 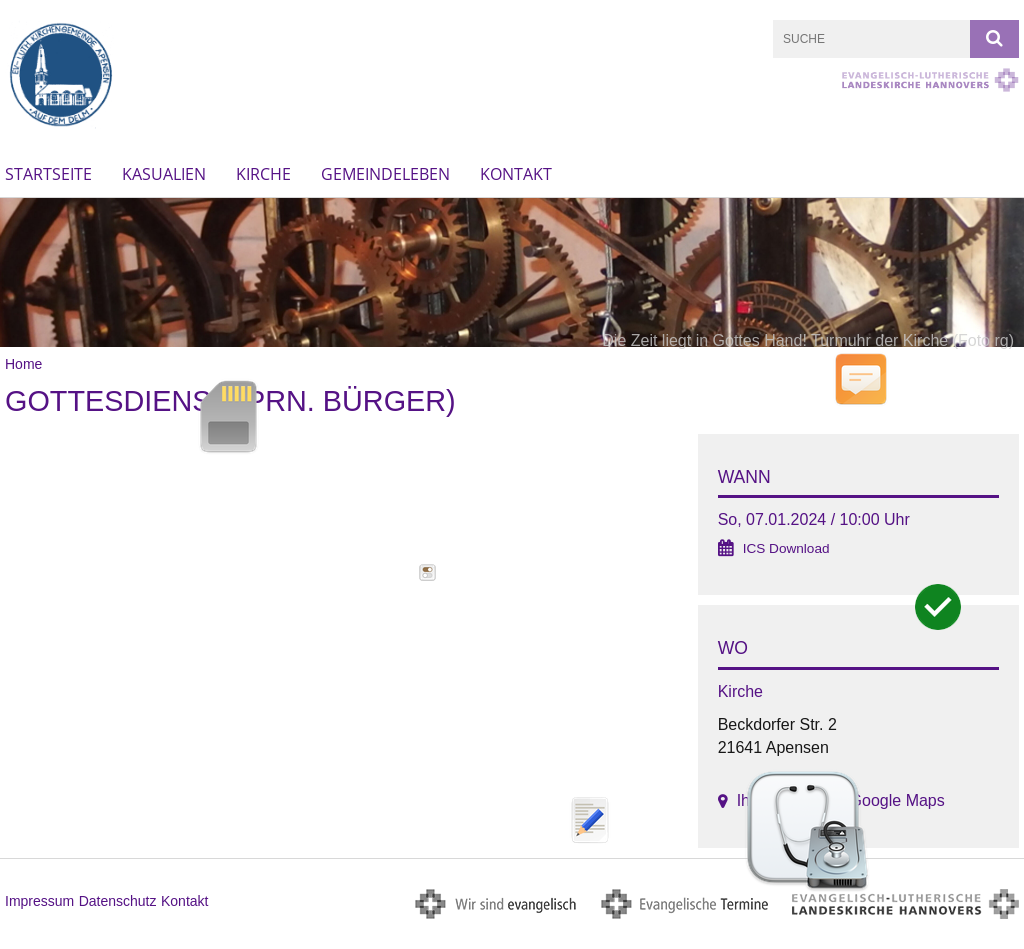 I want to click on confirm or approve an action, so click(x=938, y=607).